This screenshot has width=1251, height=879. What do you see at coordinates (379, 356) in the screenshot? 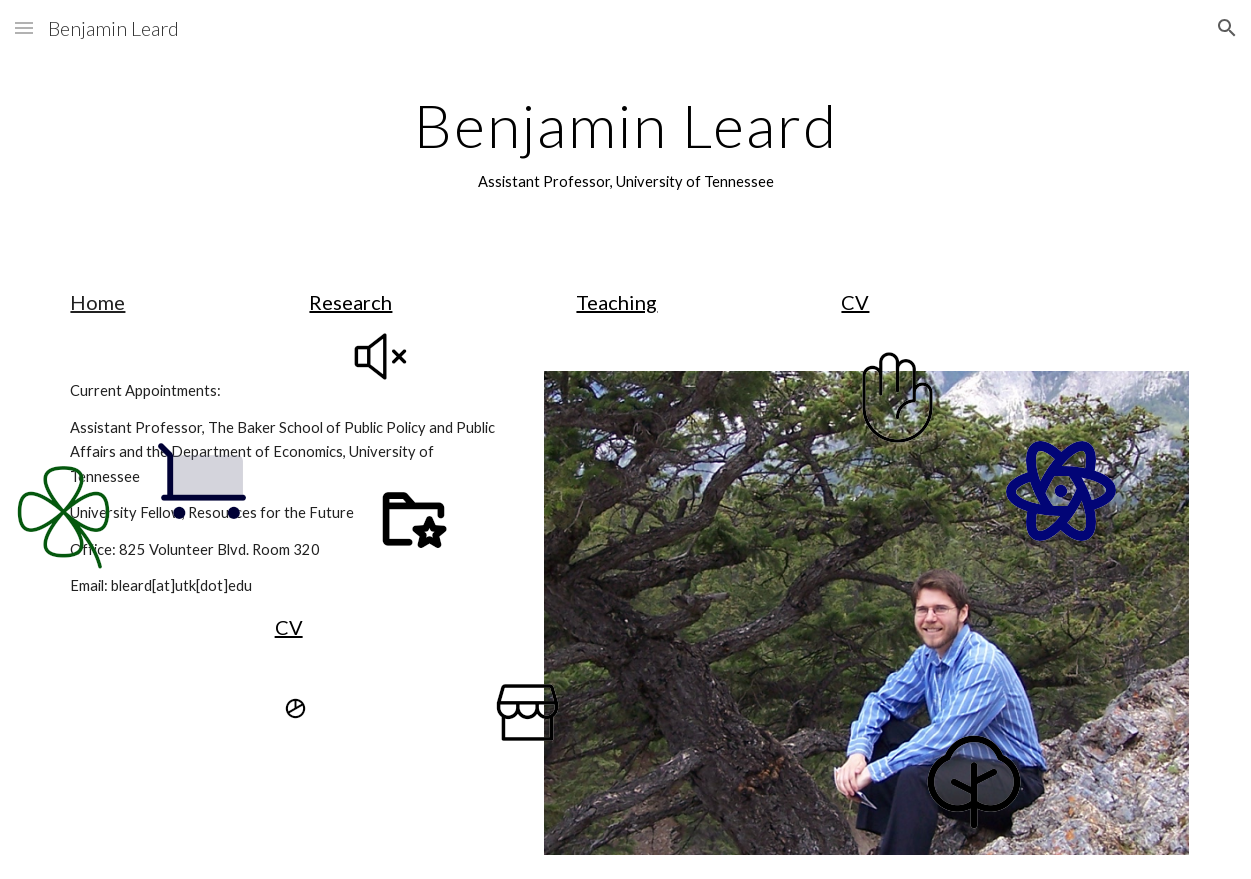
I see `mute audio or sound` at bounding box center [379, 356].